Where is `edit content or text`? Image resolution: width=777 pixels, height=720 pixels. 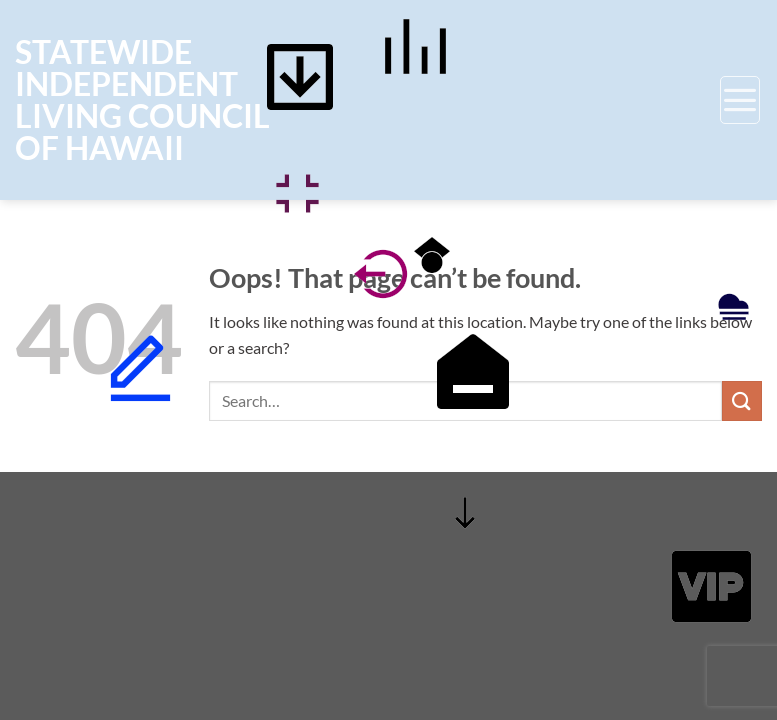 edit content or text is located at coordinates (140, 368).